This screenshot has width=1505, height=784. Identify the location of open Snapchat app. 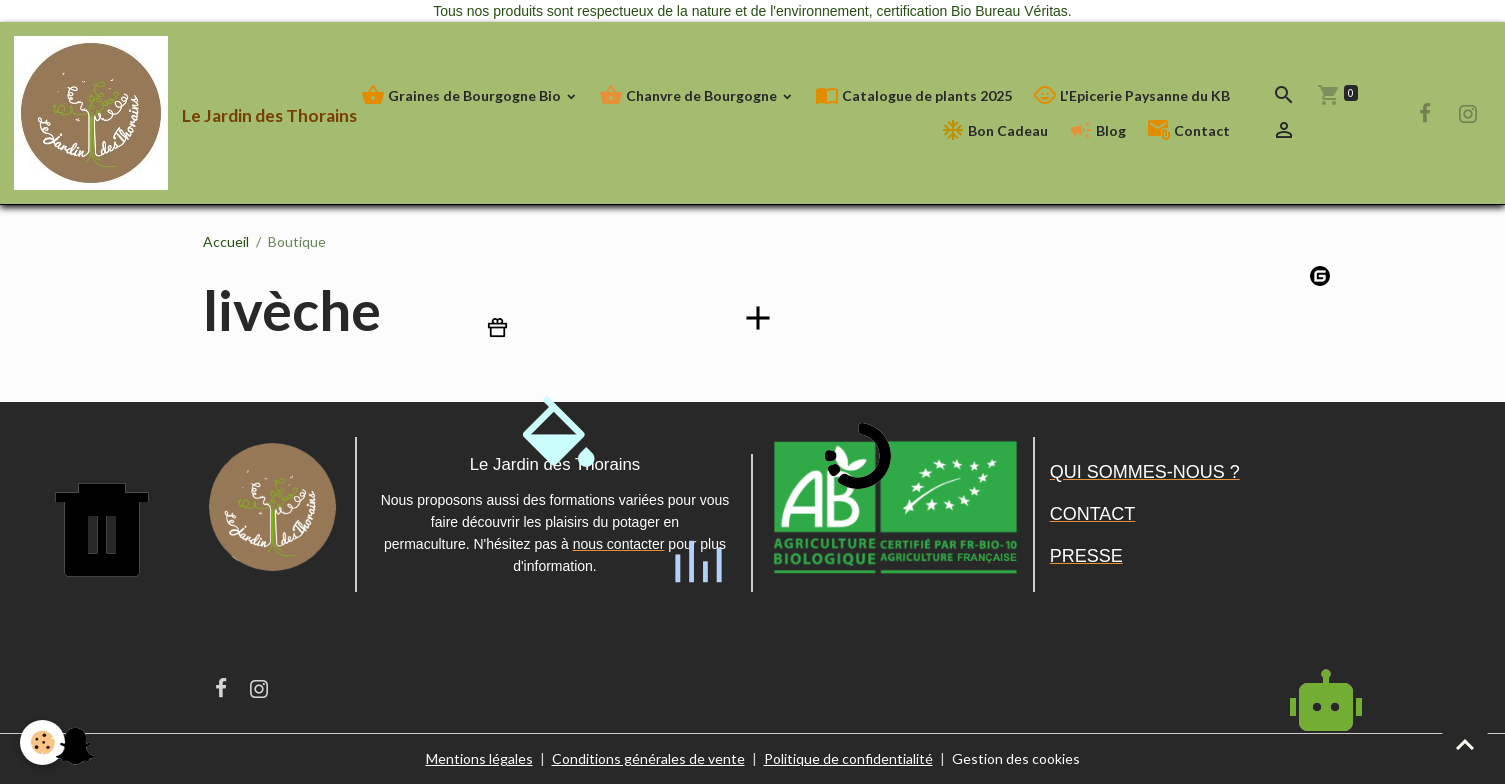
(75, 745).